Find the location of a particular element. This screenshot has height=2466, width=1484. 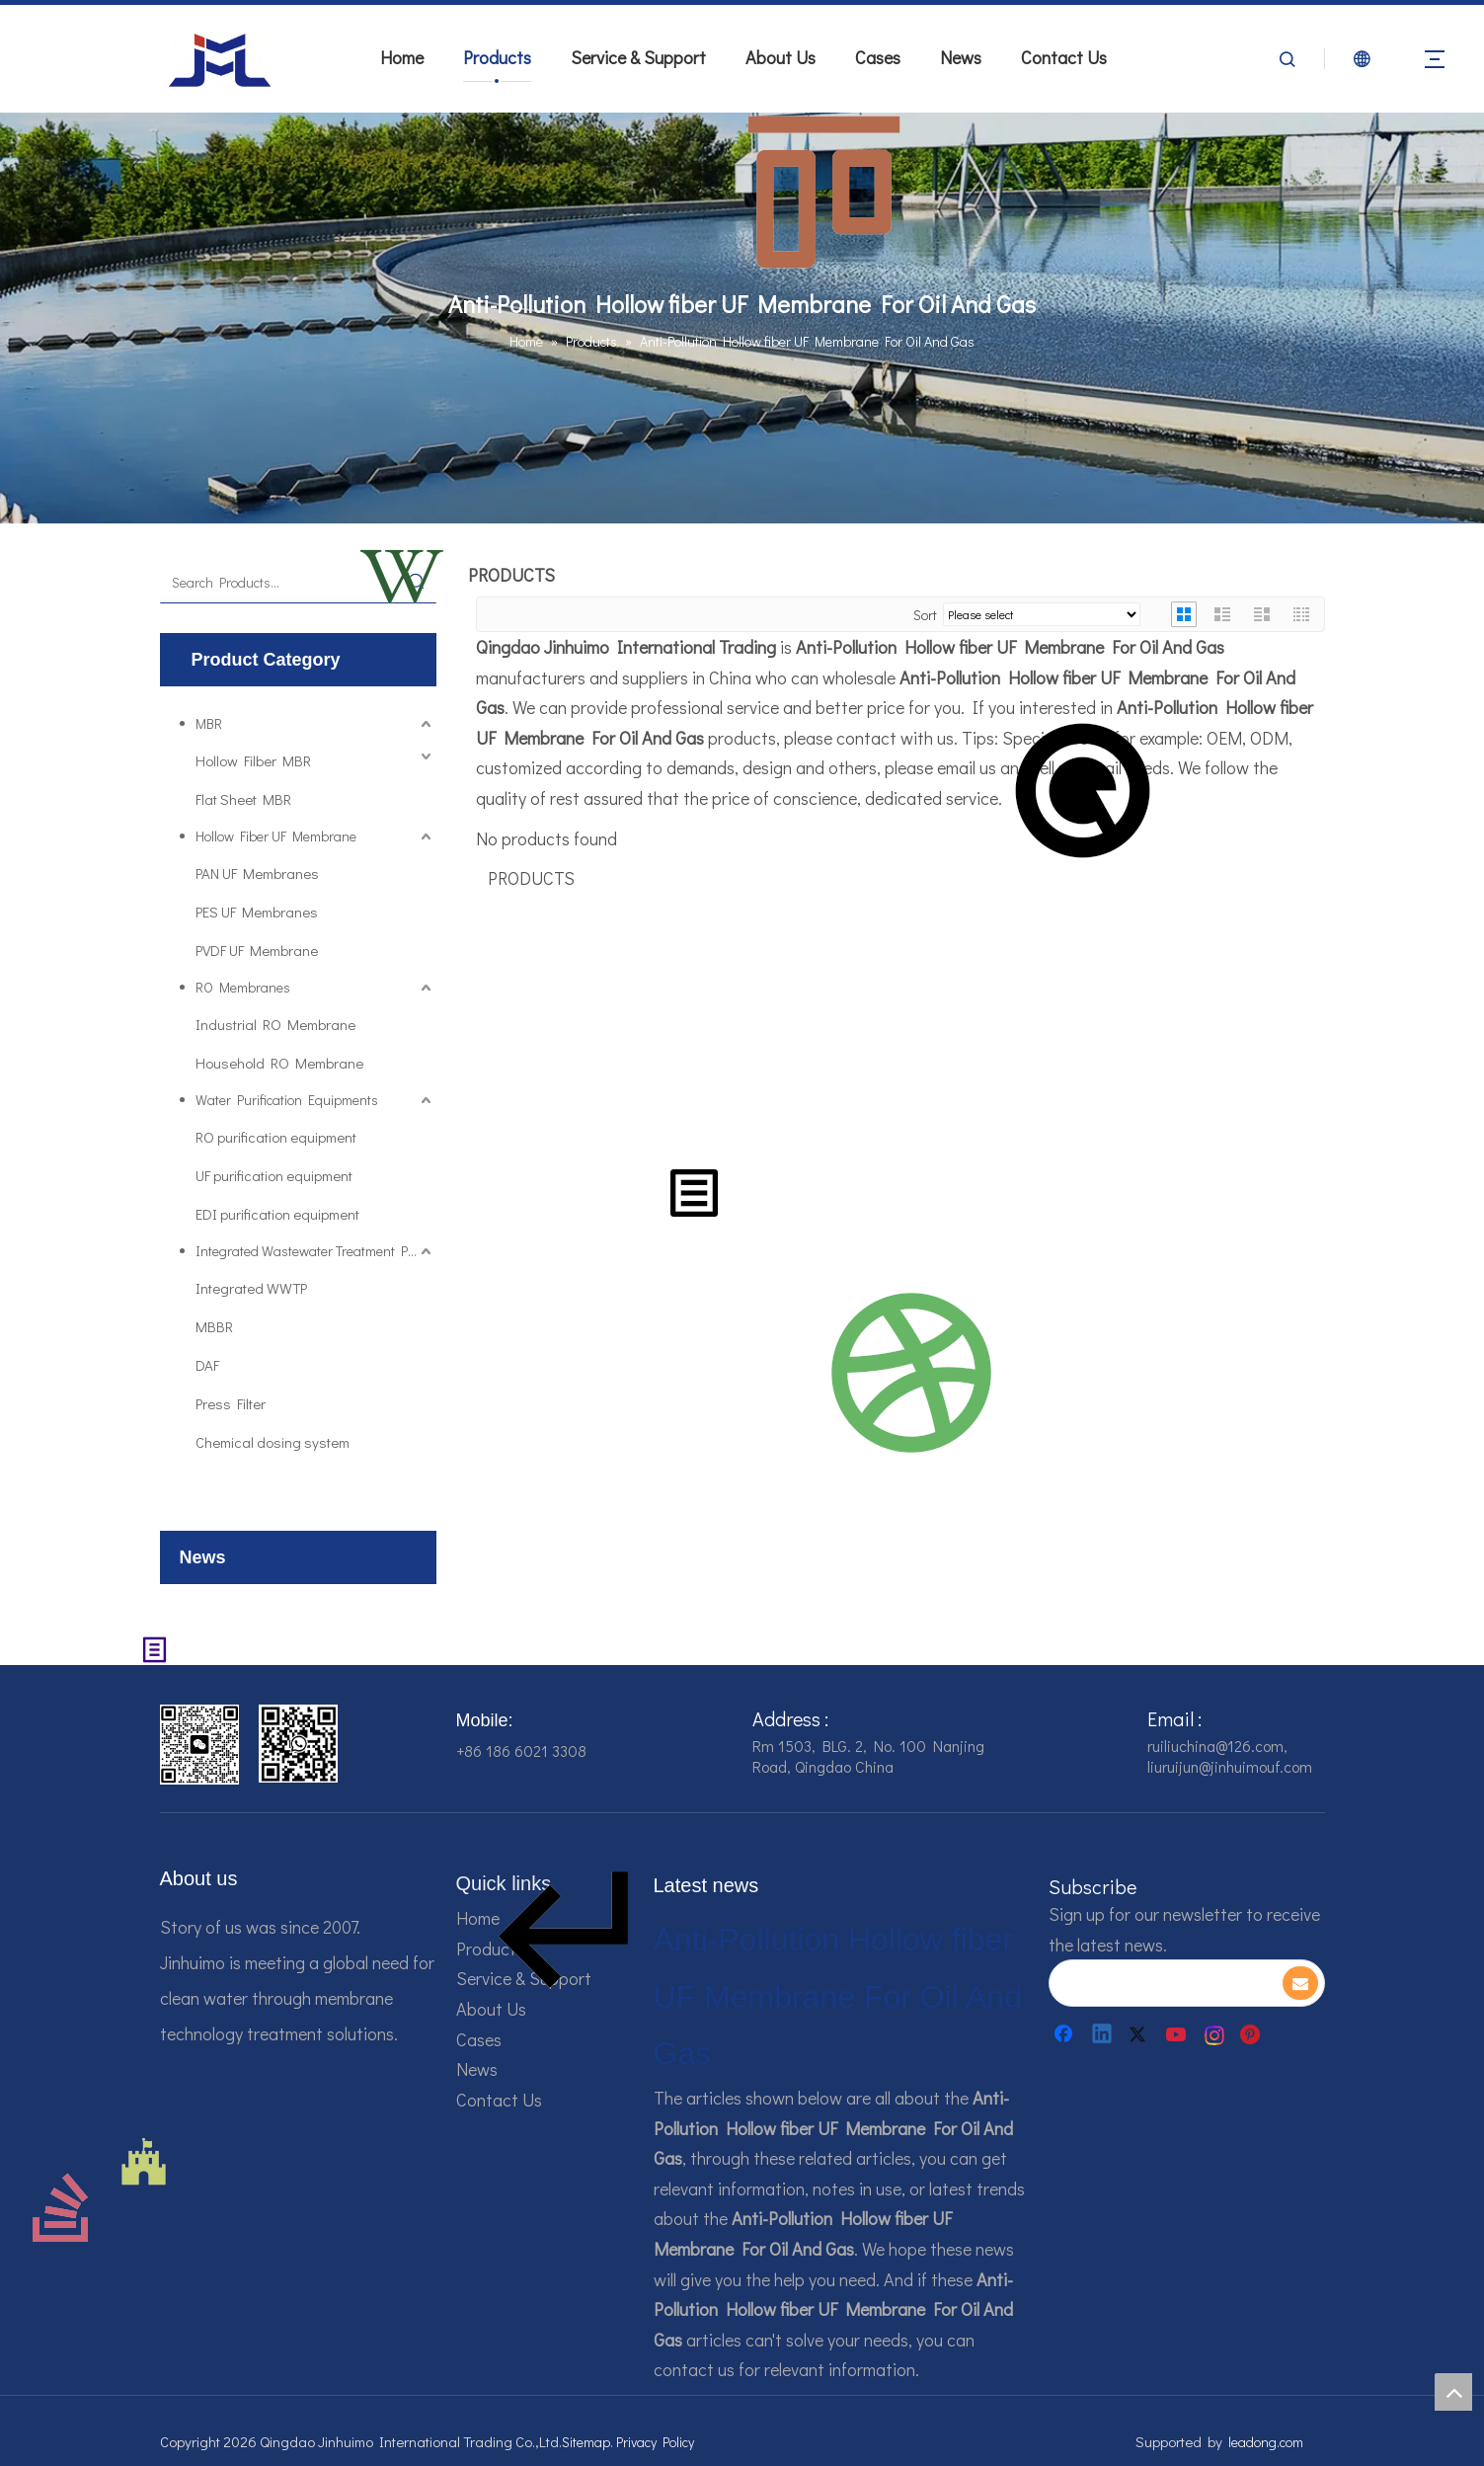

open Wikipedia is located at coordinates (402, 577).